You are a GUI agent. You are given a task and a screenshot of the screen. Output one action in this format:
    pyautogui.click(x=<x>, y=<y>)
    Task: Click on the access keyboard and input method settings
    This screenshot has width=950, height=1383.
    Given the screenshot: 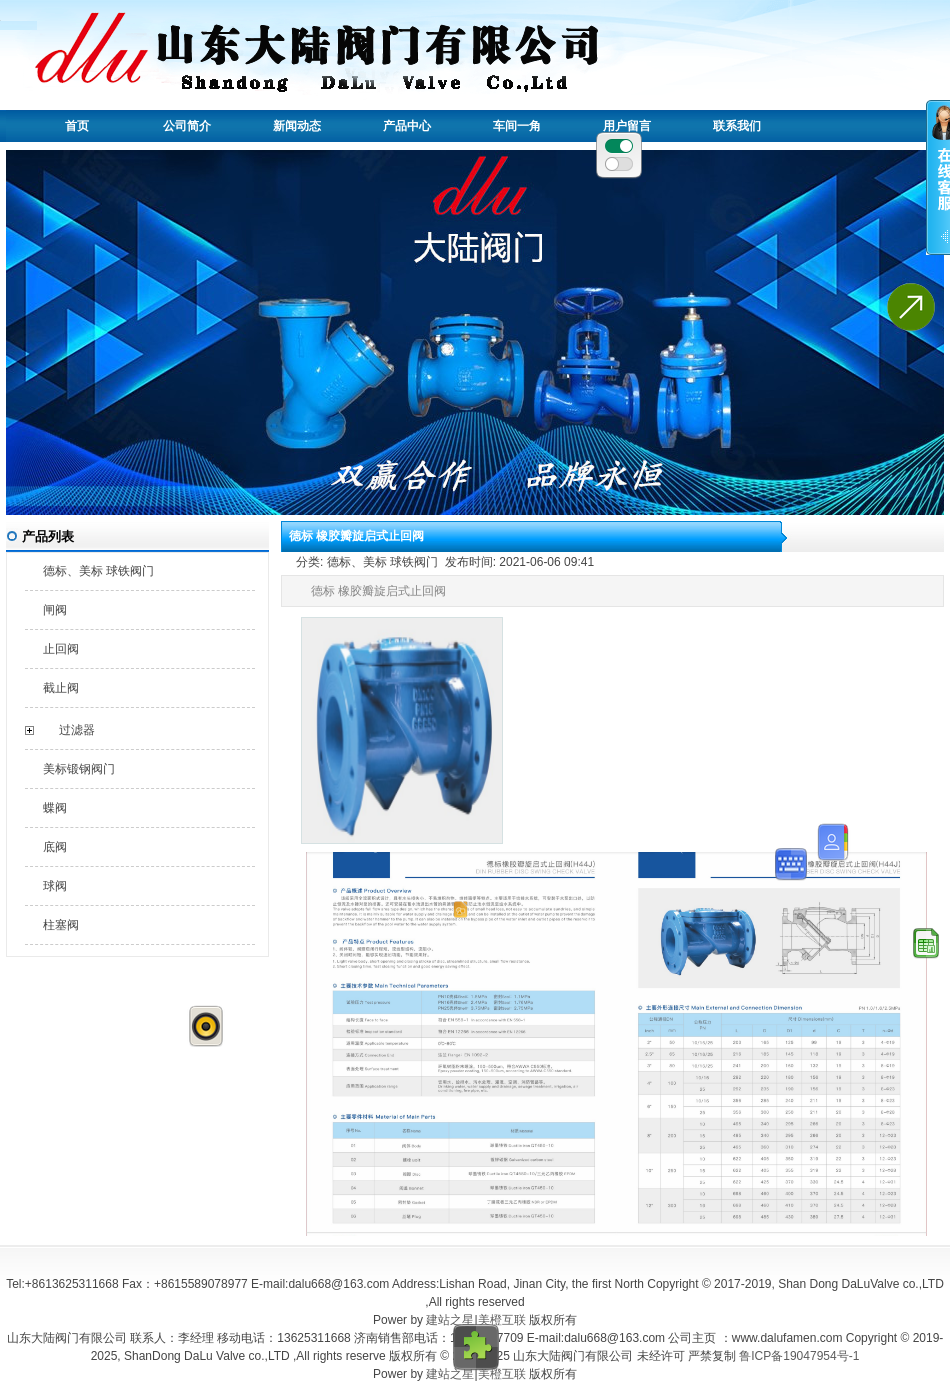 What is the action you would take?
    pyautogui.click(x=791, y=864)
    